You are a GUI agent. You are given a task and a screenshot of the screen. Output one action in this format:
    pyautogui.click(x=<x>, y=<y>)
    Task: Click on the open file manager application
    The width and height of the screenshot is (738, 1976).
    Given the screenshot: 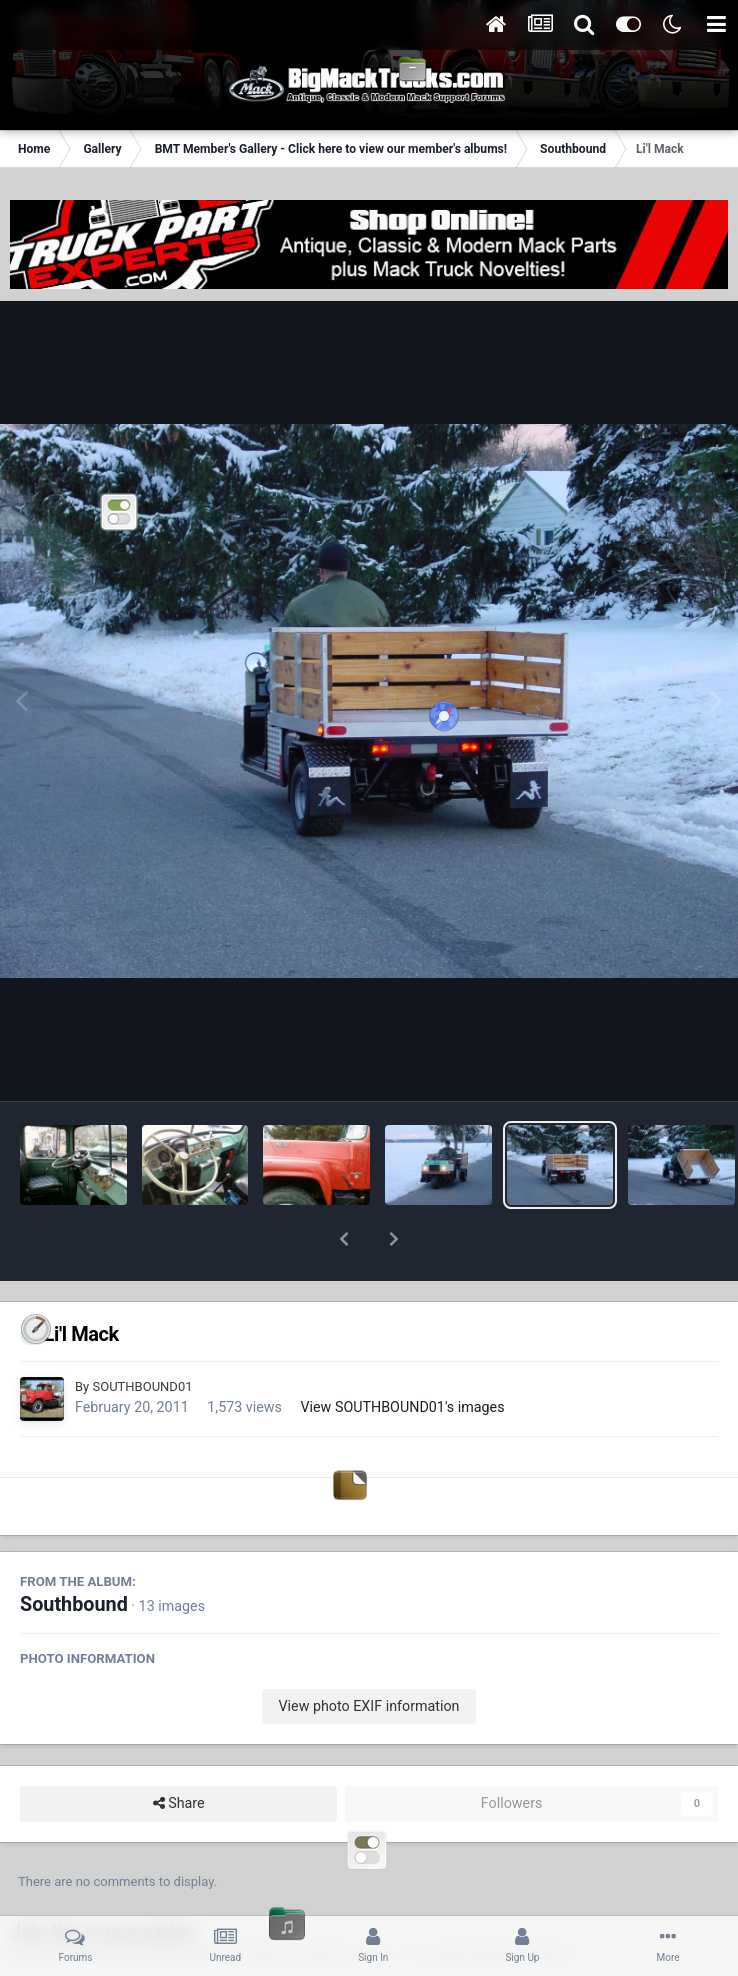 What is the action you would take?
    pyautogui.click(x=412, y=68)
    